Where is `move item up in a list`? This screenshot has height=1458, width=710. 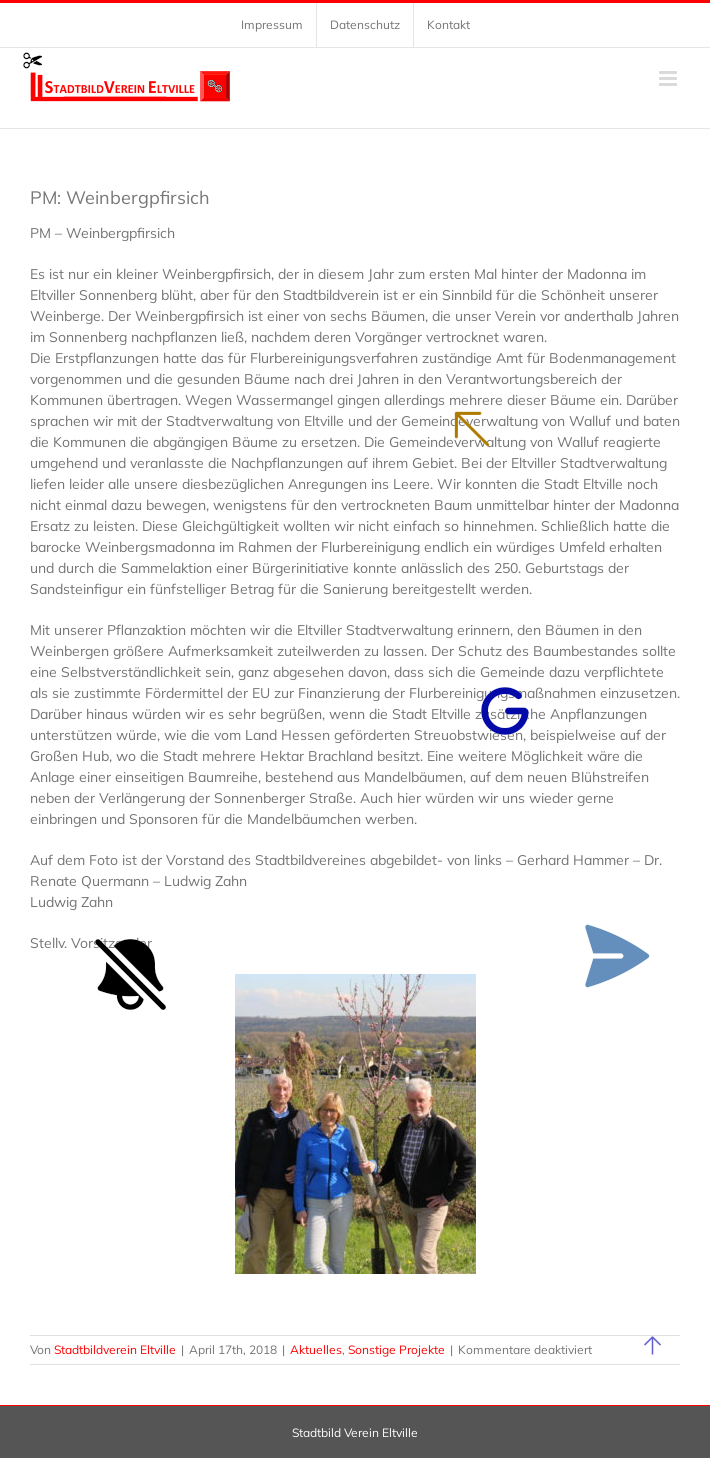
move item up in a list is located at coordinates (652, 1345).